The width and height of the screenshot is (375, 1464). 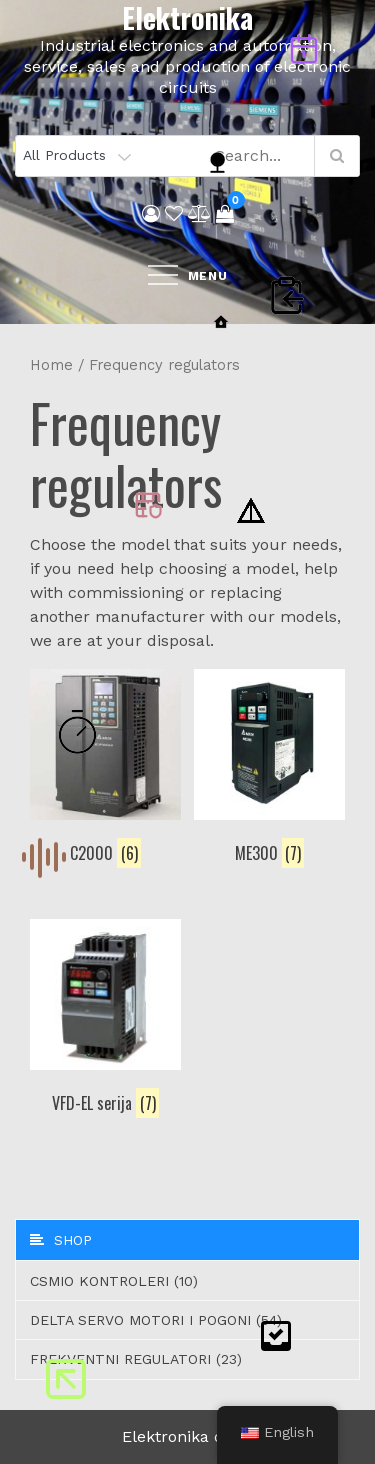 What do you see at coordinates (148, 505) in the screenshot?
I see `enable firewall protection` at bounding box center [148, 505].